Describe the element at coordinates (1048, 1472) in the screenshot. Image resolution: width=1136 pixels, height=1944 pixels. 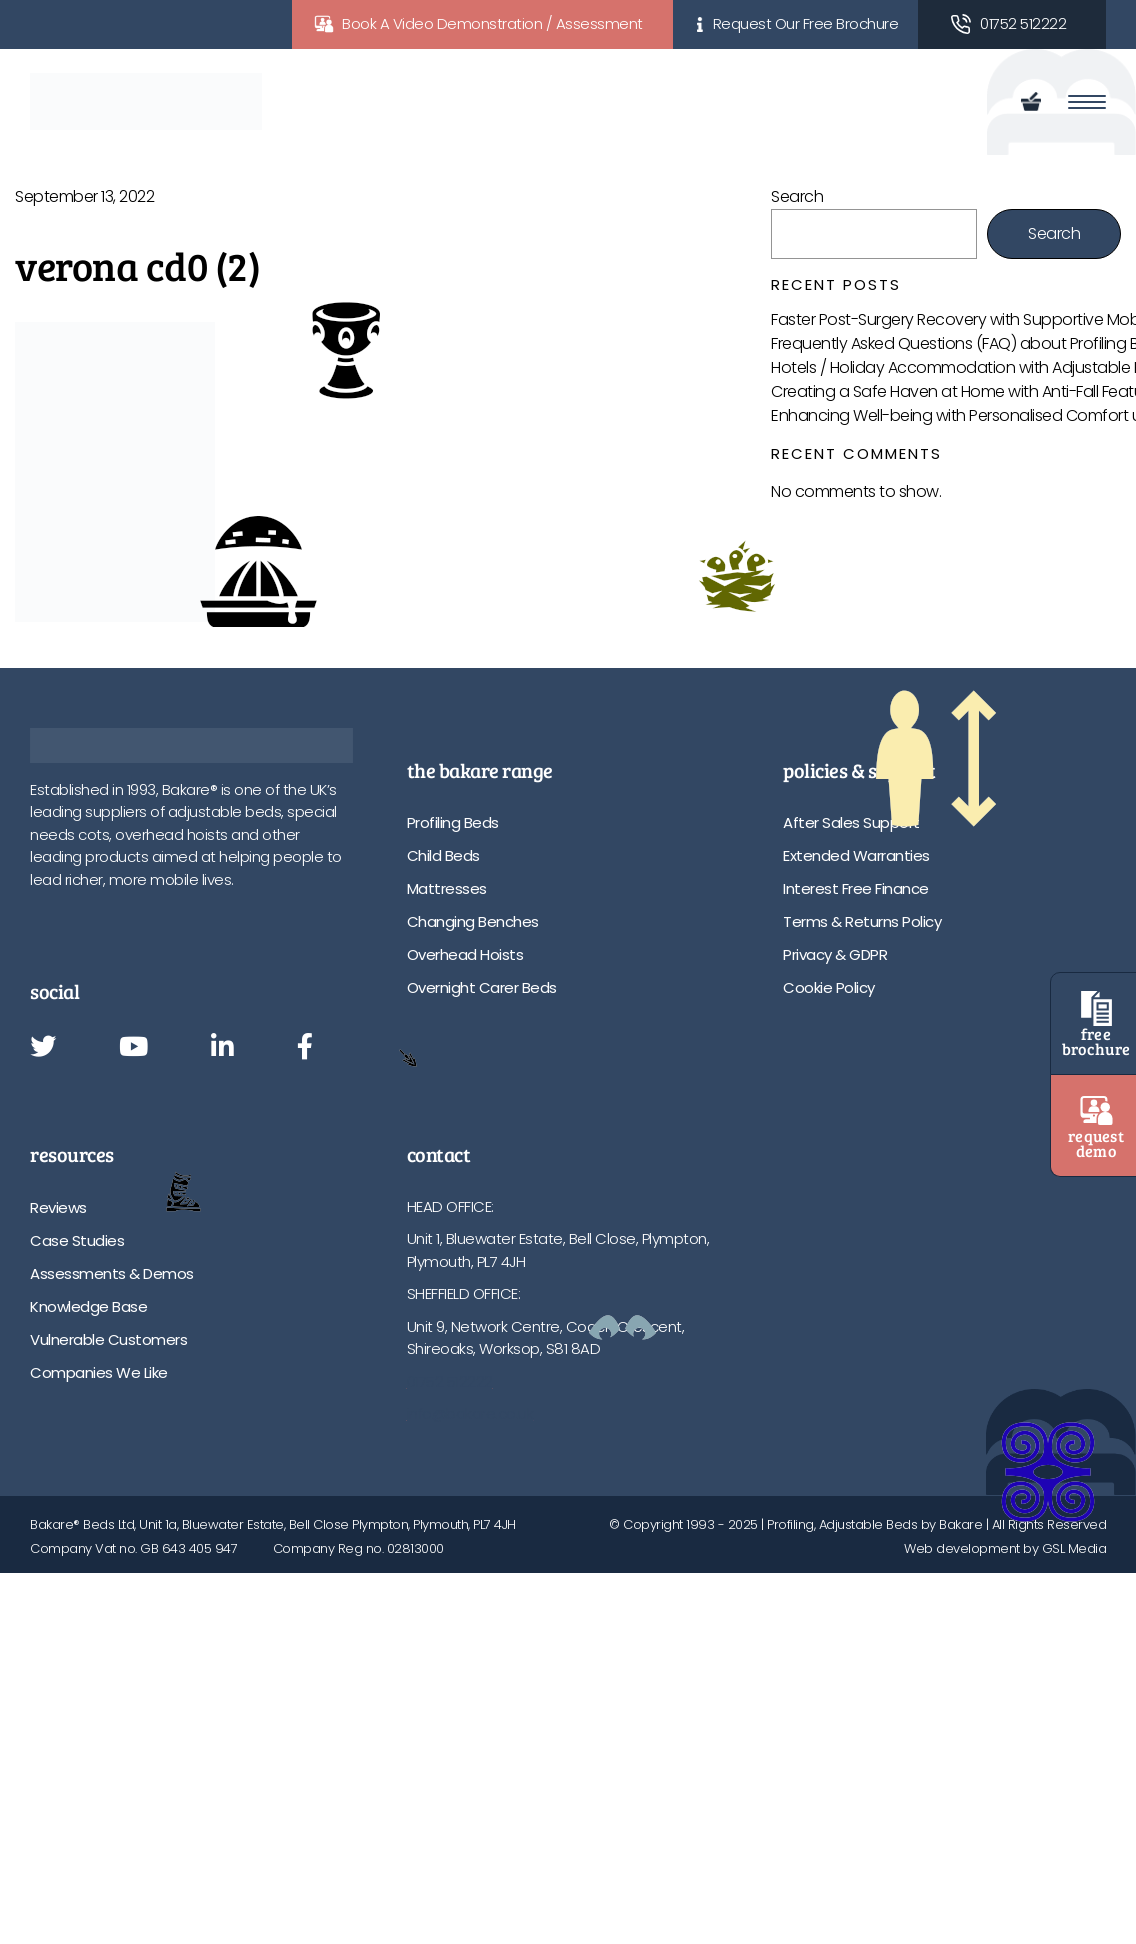
I see `dwennimmen adinkra symbol representing humility and strength` at that location.